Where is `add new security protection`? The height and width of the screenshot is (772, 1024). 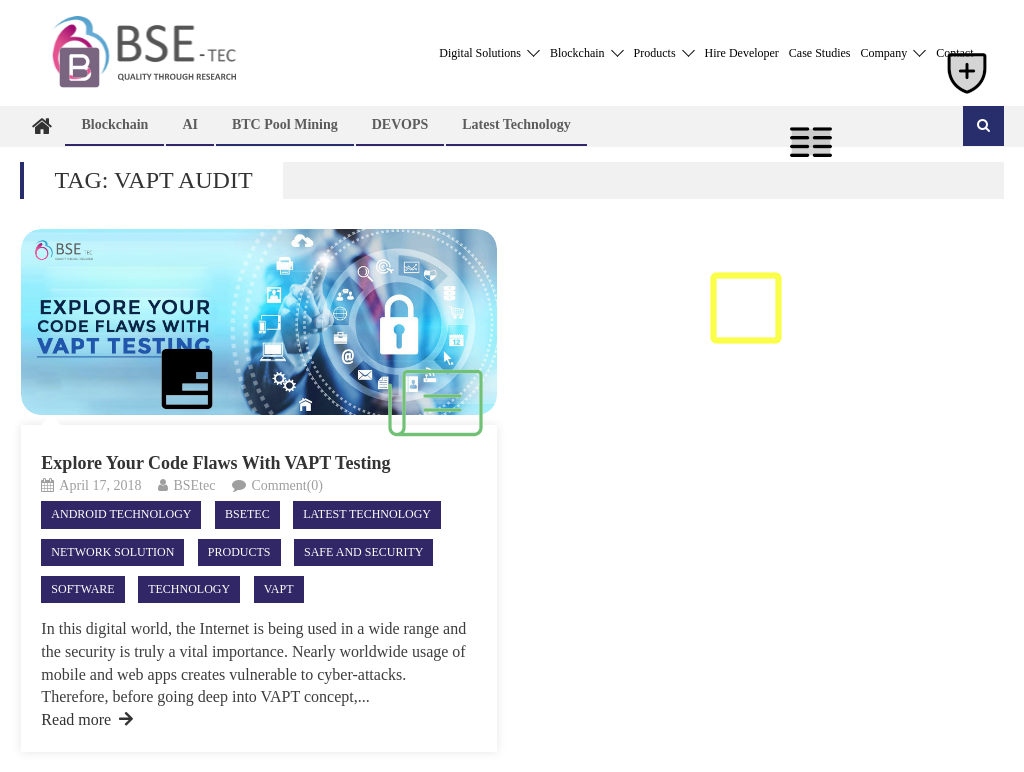 add new security protection is located at coordinates (967, 71).